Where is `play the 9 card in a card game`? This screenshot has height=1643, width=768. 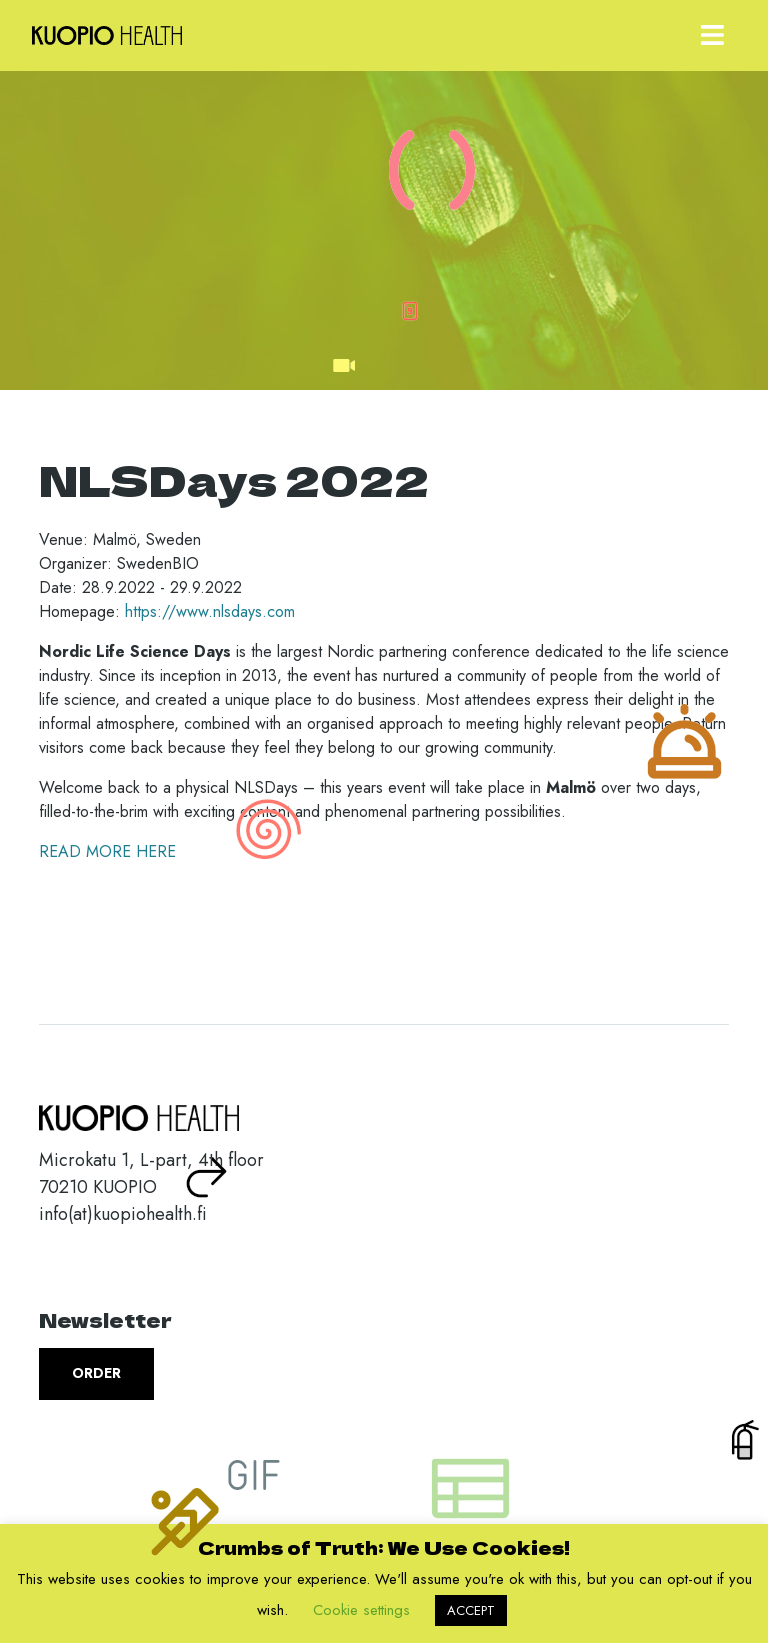
play the 9 card in a card game is located at coordinates (410, 311).